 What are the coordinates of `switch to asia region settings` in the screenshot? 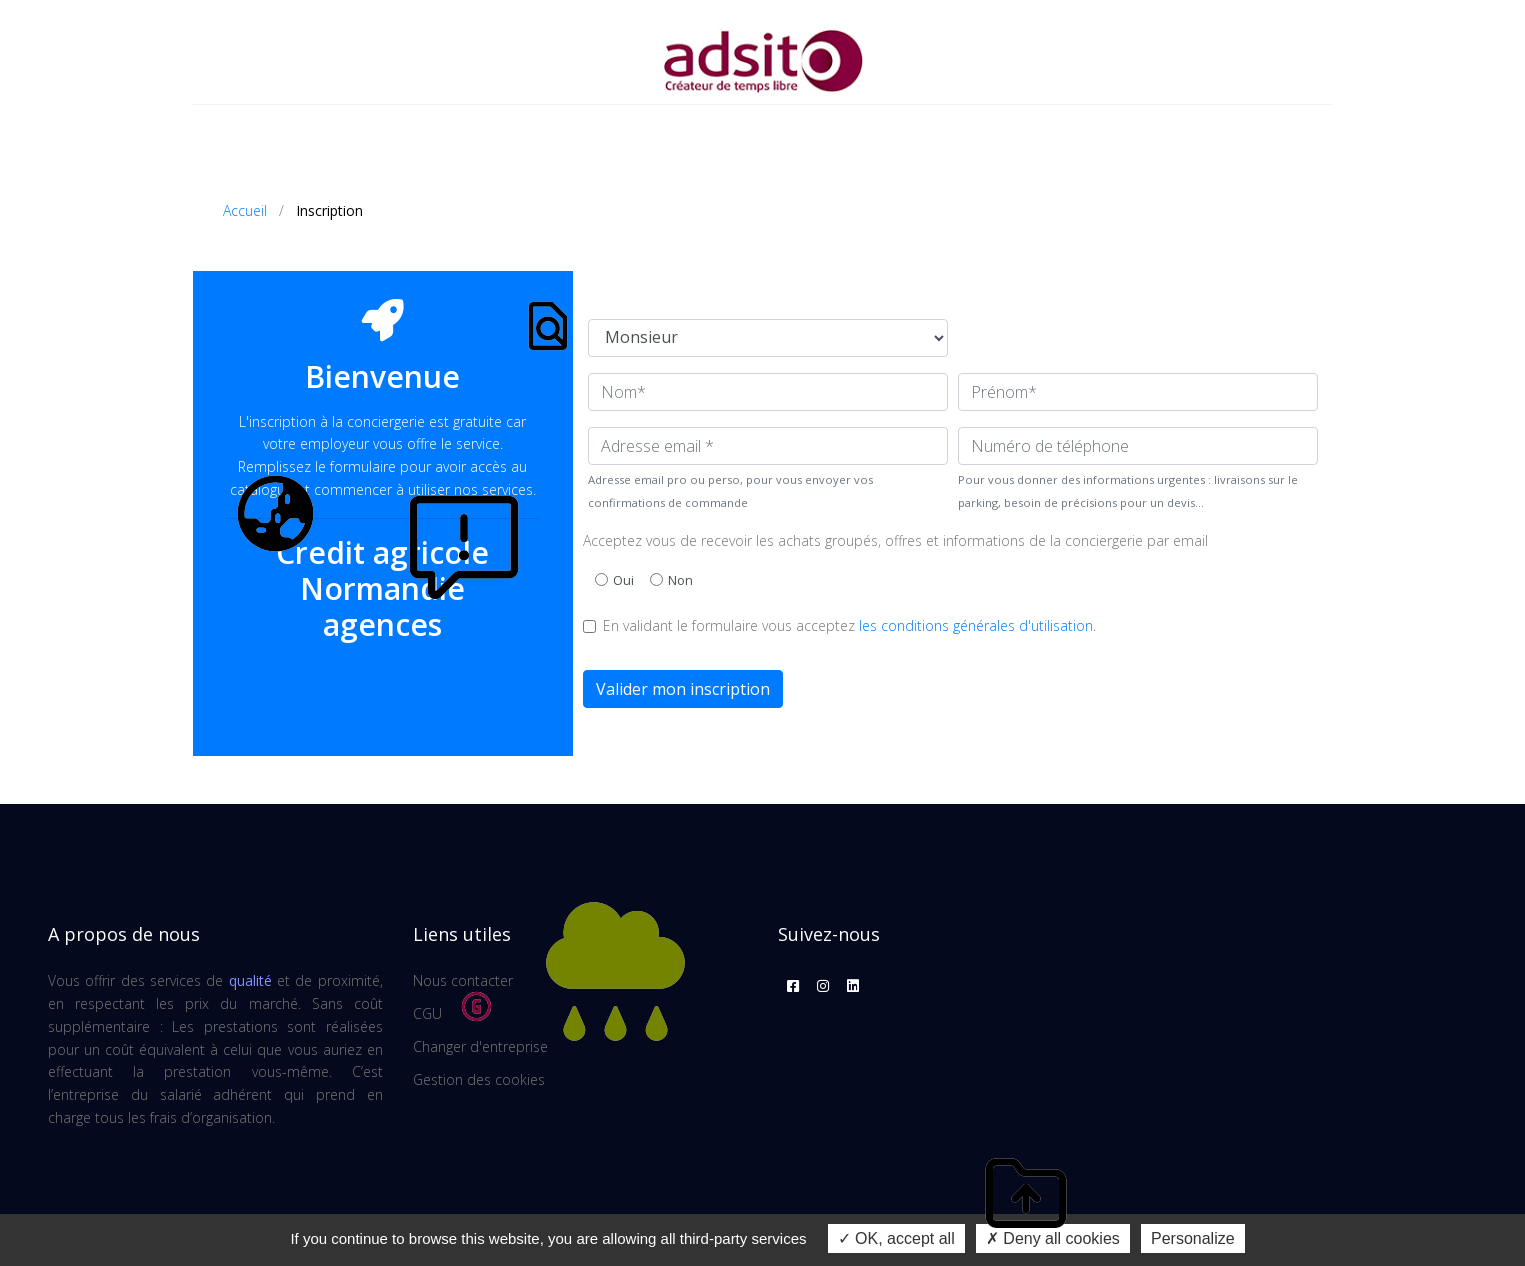 It's located at (275, 513).